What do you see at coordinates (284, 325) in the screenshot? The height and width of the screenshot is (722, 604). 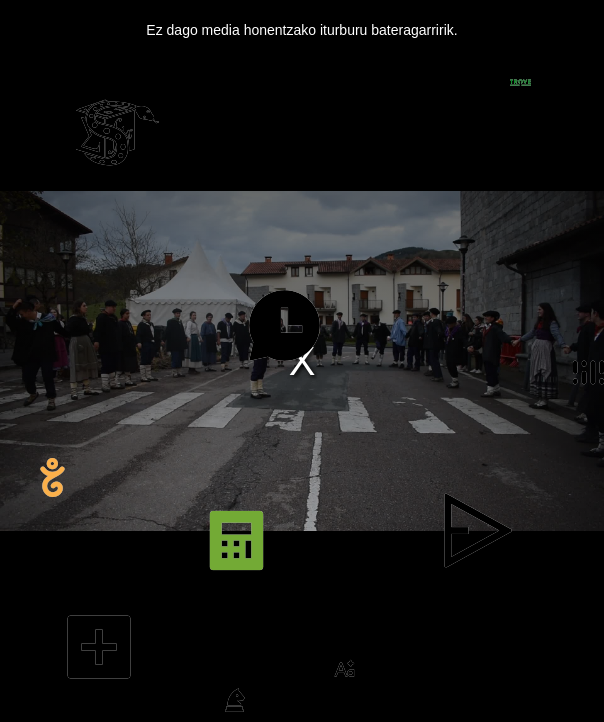 I see `view chat history` at bounding box center [284, 325].